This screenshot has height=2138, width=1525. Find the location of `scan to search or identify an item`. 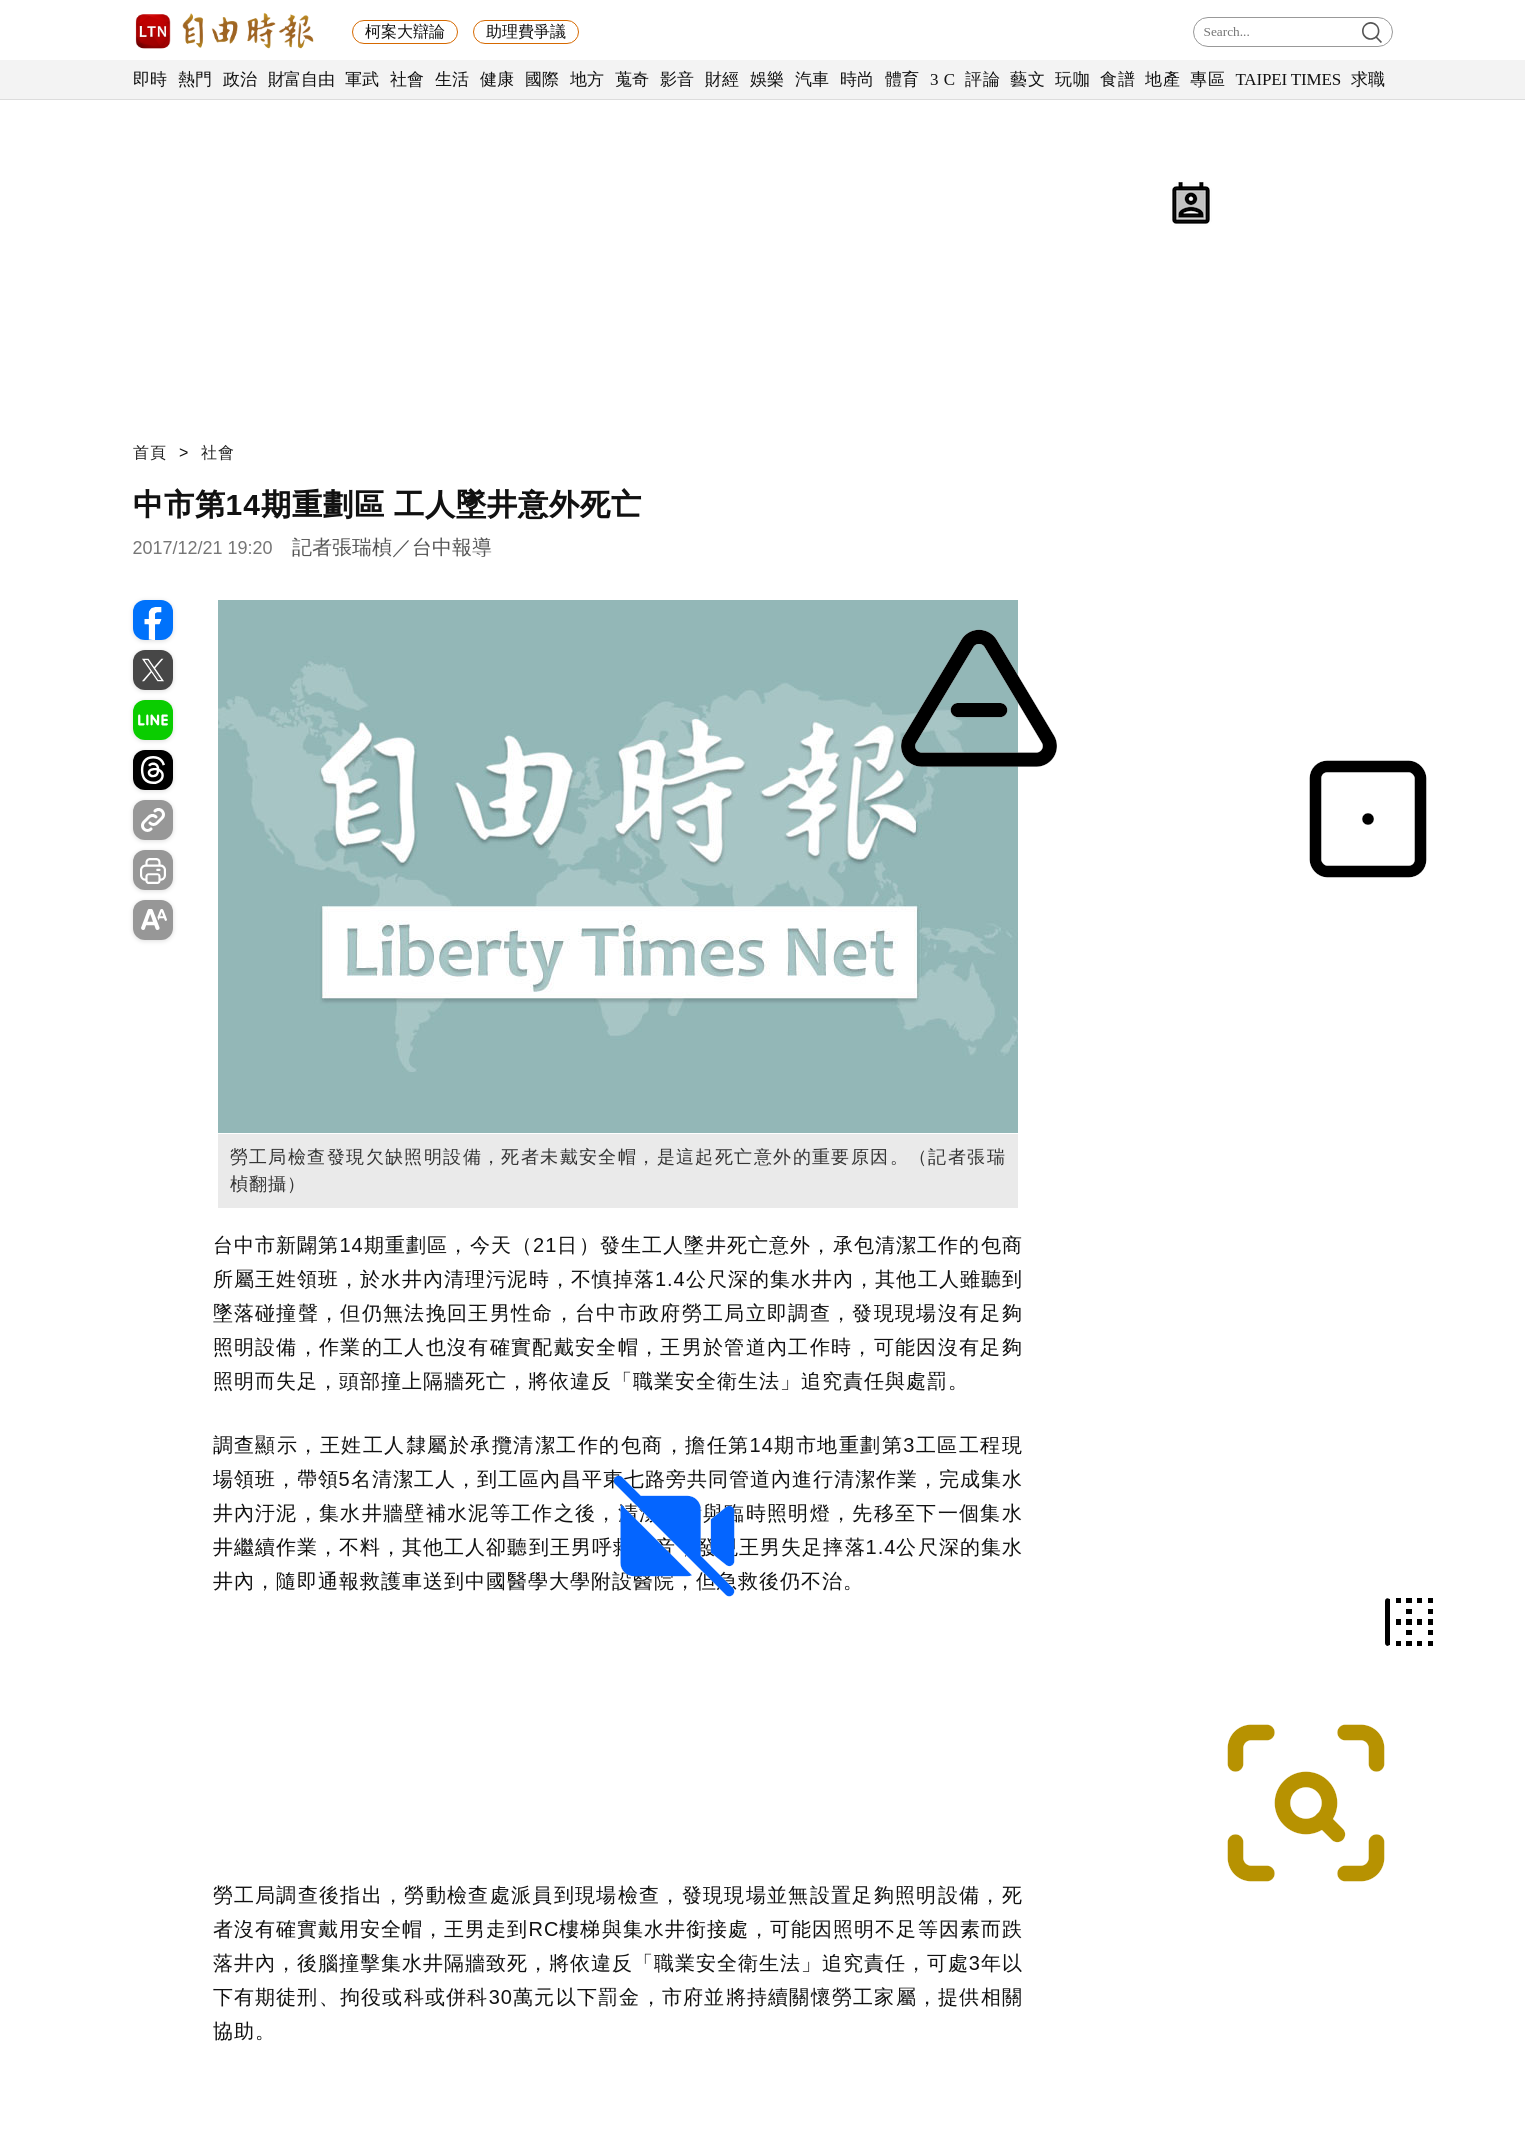

scan to search or identify an item is located at coordinates (1306, 1803).